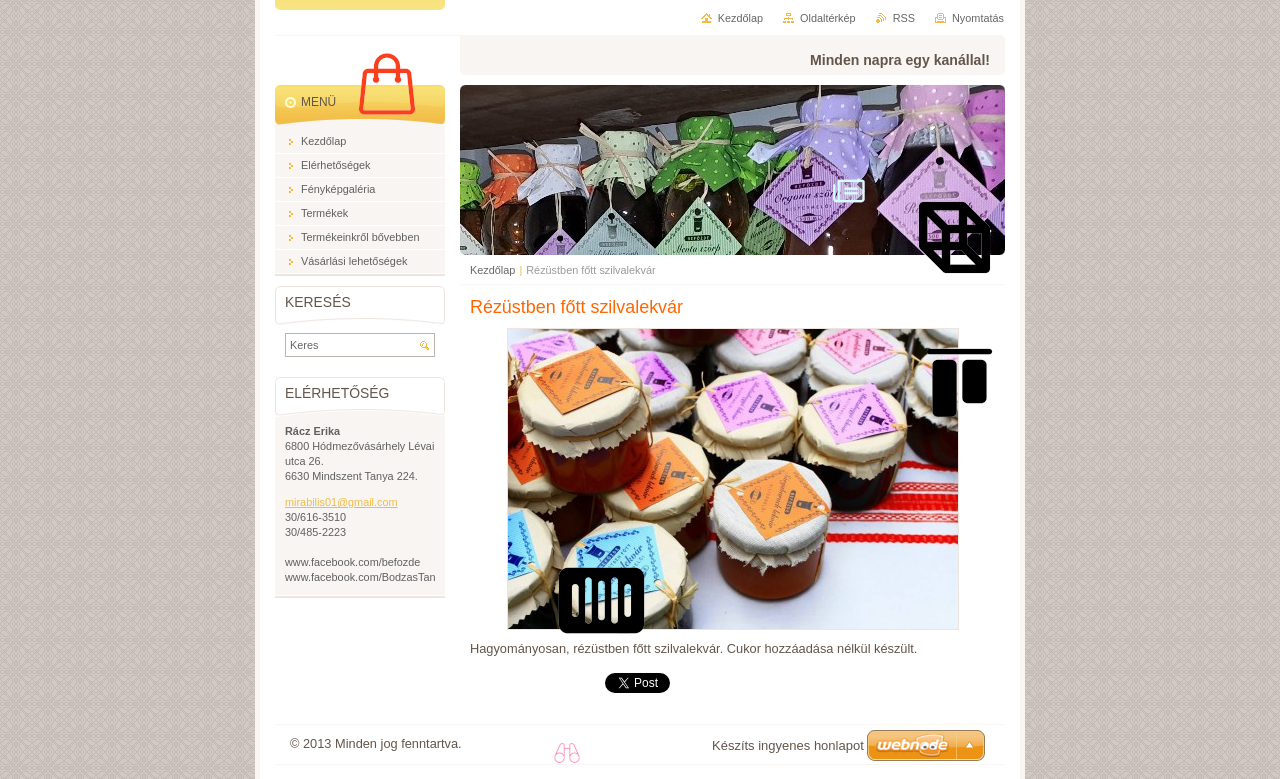 The image size is (1280, 779). Describe the element at coordinates (387, 84) in the screenshot. I see `view your shopping bag` at that location.